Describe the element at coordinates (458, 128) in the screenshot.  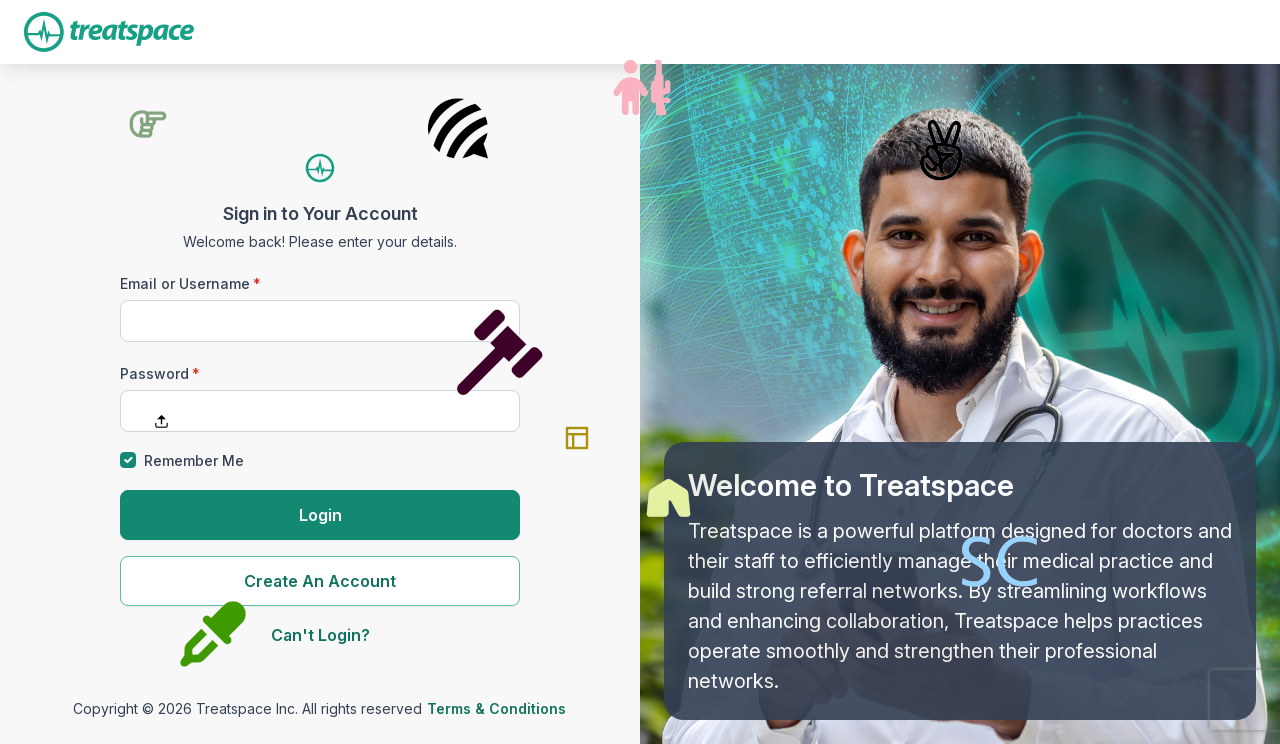
I see `forumbee logo` at that location.